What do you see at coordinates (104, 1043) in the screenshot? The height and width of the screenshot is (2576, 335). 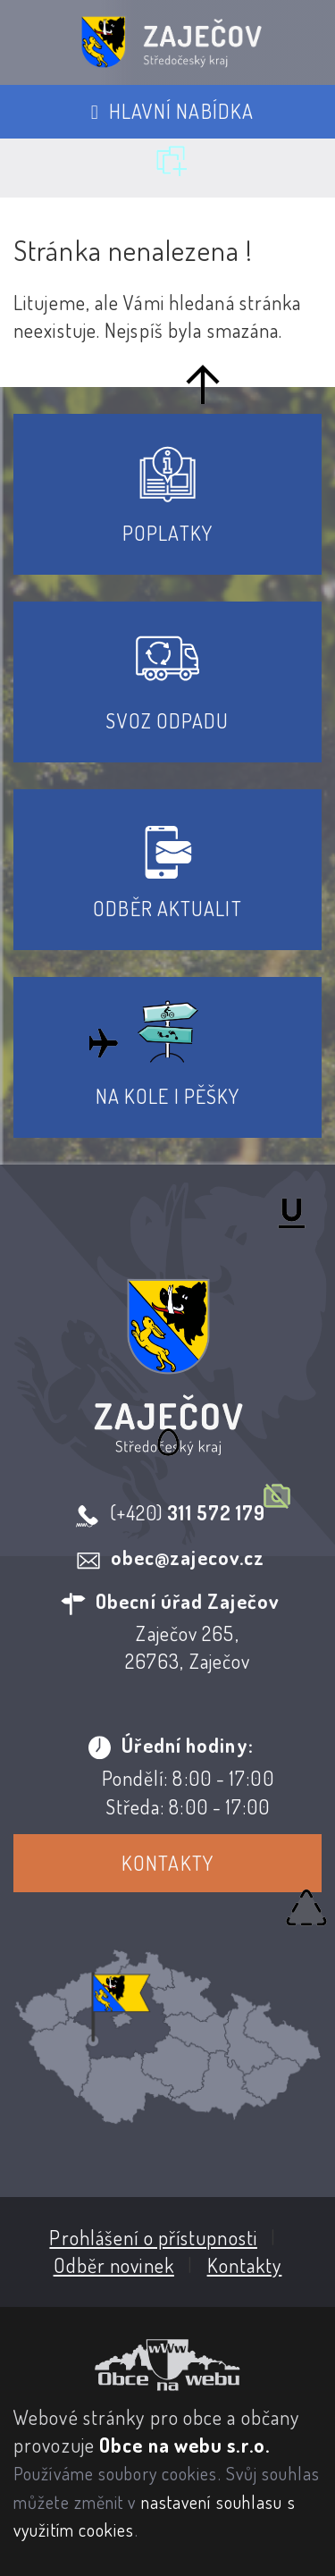 I see `enable airplane mode` at bounding box center [104, 1043].